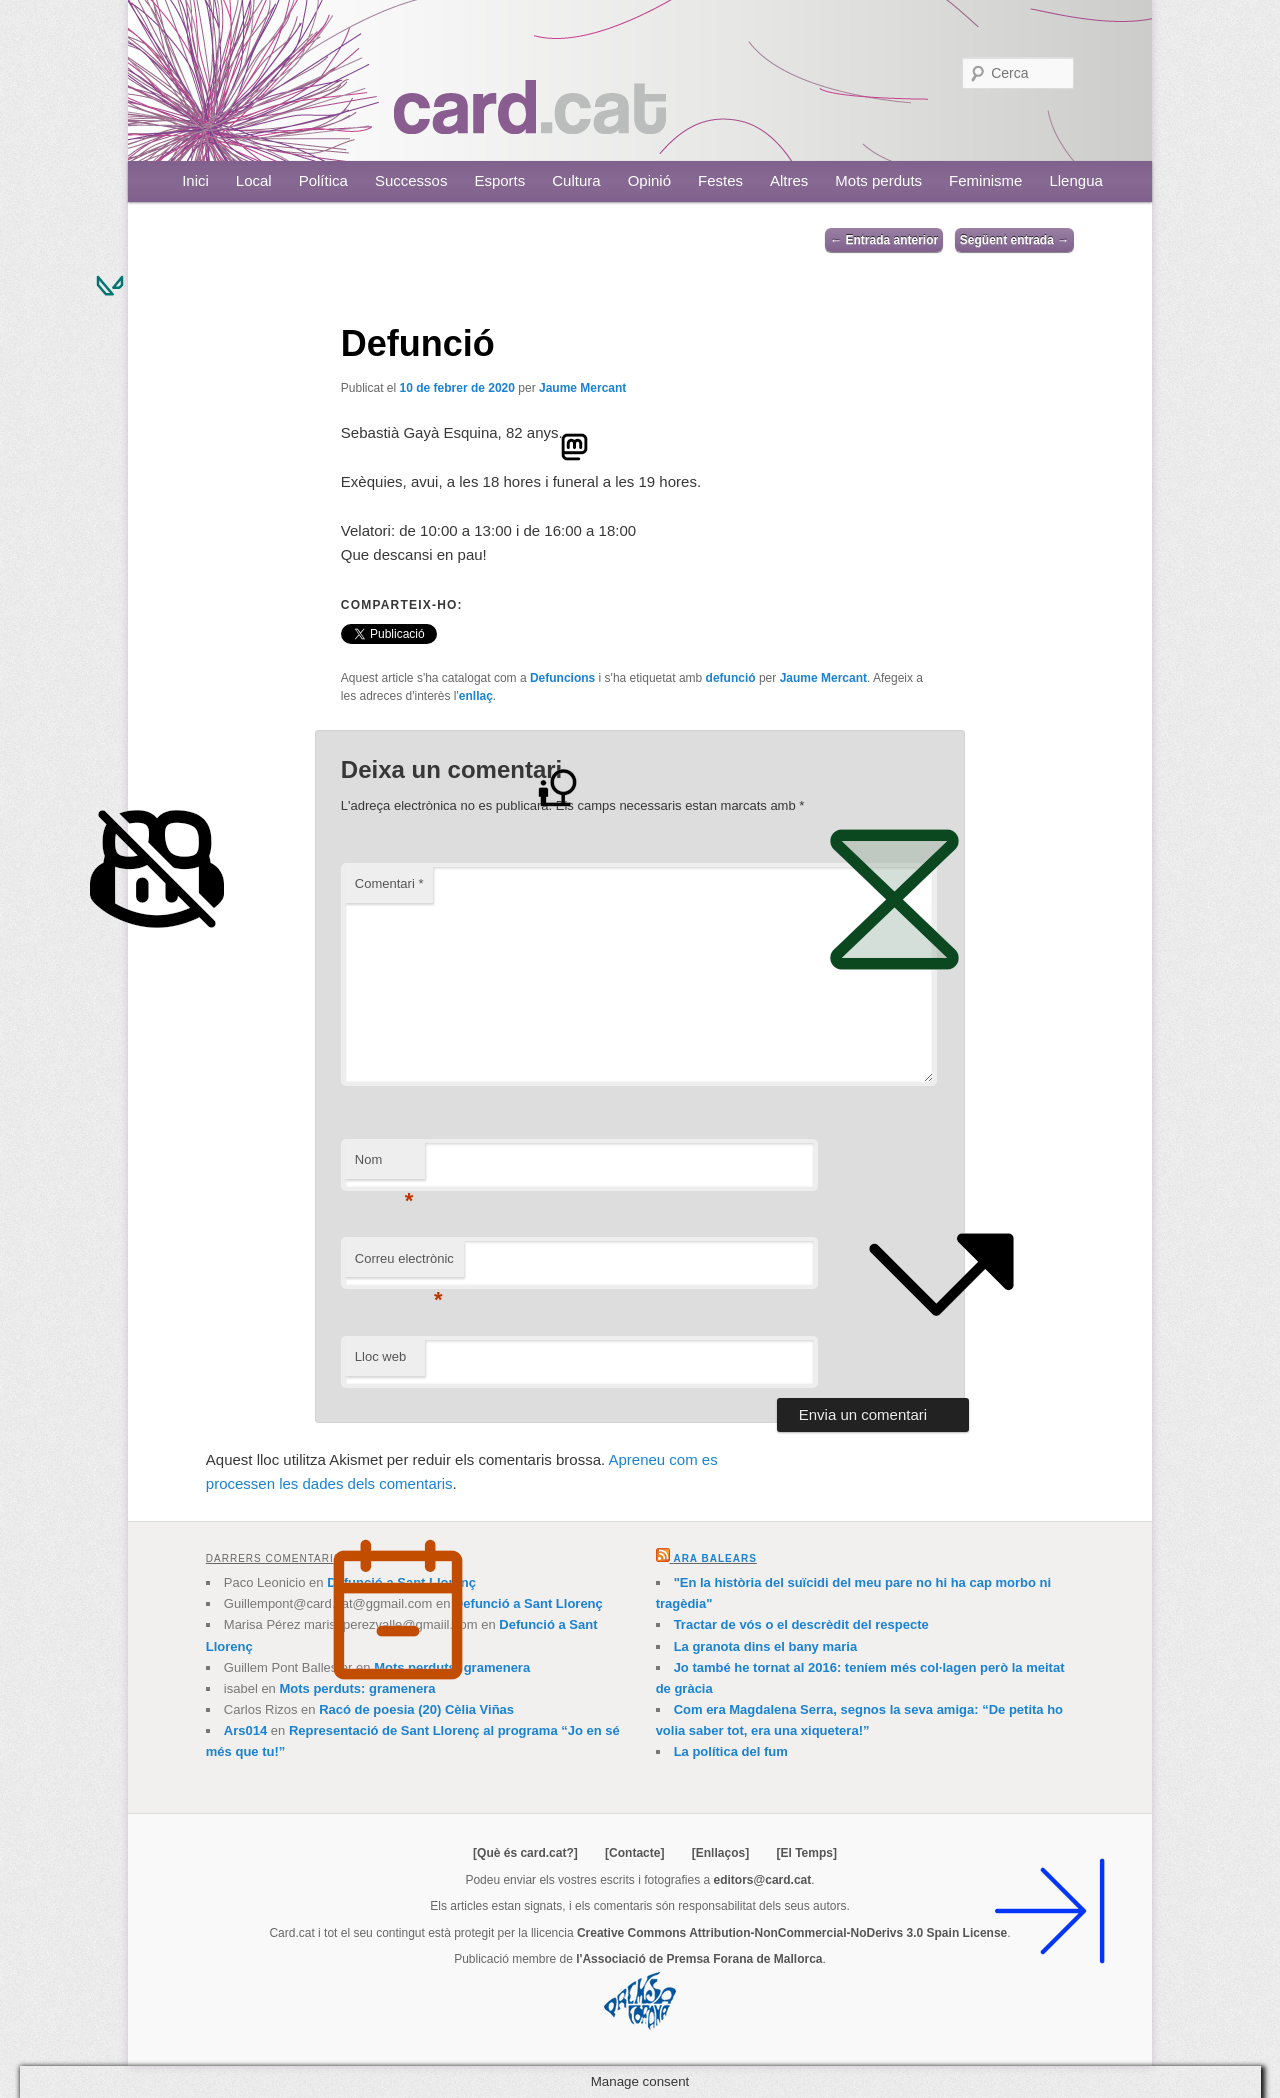  Describe the element at coordinates (557, 787) in the screenshot. I see `explore nature or outdoor activities` at that location.